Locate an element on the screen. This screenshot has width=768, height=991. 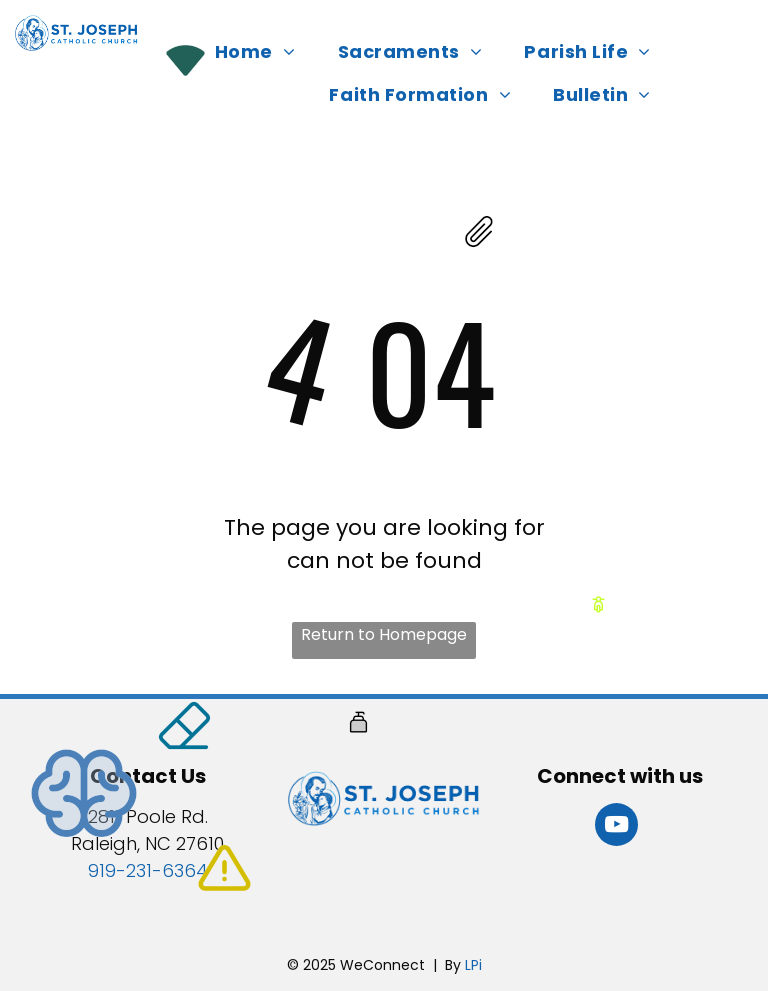
select moped or scooter as transportation mode is located at coordinates (598, 604).